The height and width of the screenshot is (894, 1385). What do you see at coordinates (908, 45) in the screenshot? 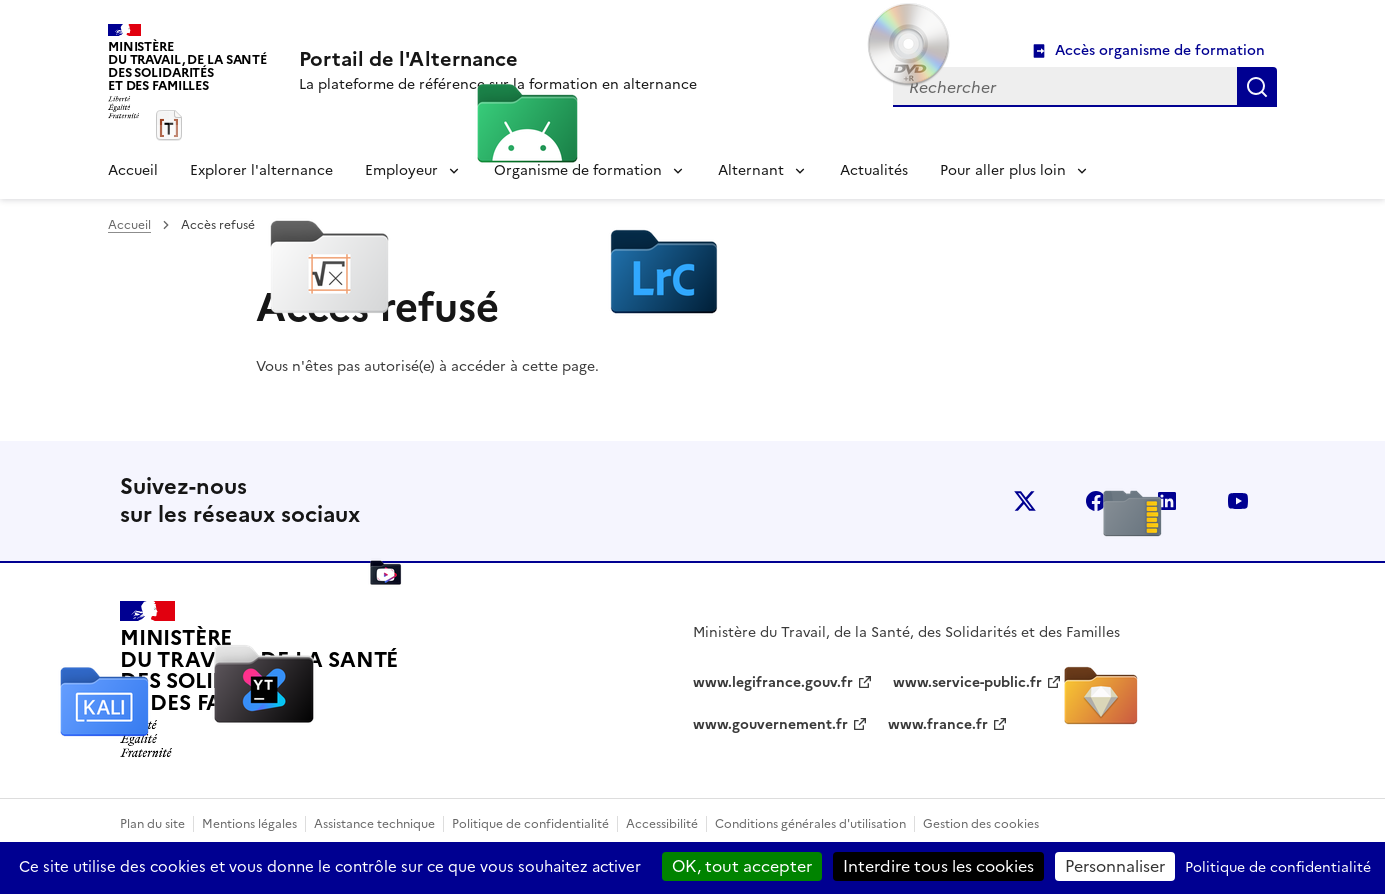
I see `DVD+R disc media type indicator` at bounding box center [908, 45].